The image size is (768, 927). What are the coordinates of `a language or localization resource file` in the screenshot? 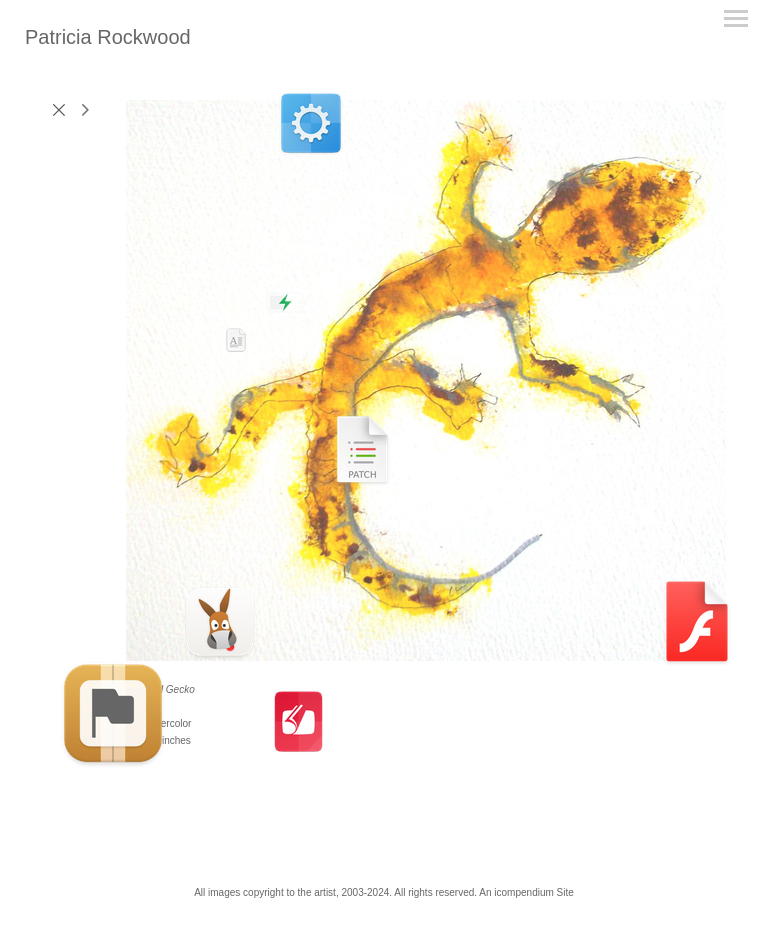 It's located at (113, 715).